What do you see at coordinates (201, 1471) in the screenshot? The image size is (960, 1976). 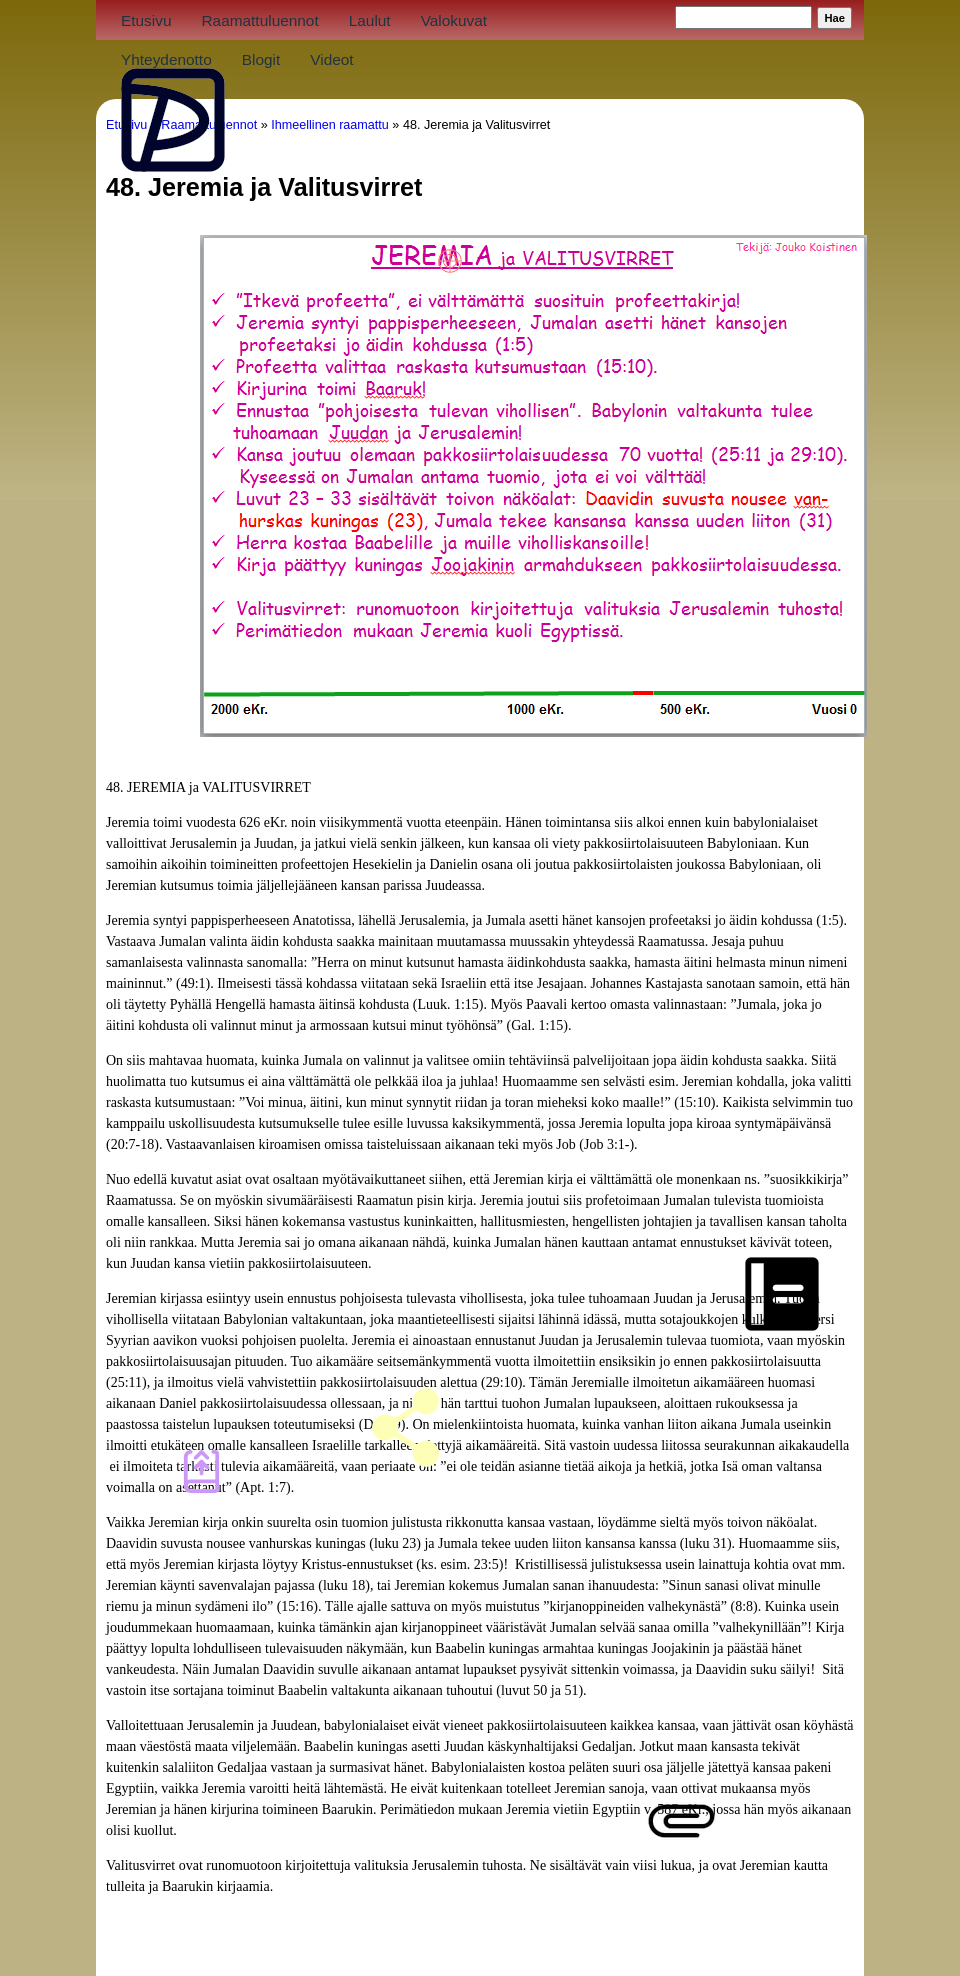 I see `upload or export a book` at bounding box center [201, 1471].